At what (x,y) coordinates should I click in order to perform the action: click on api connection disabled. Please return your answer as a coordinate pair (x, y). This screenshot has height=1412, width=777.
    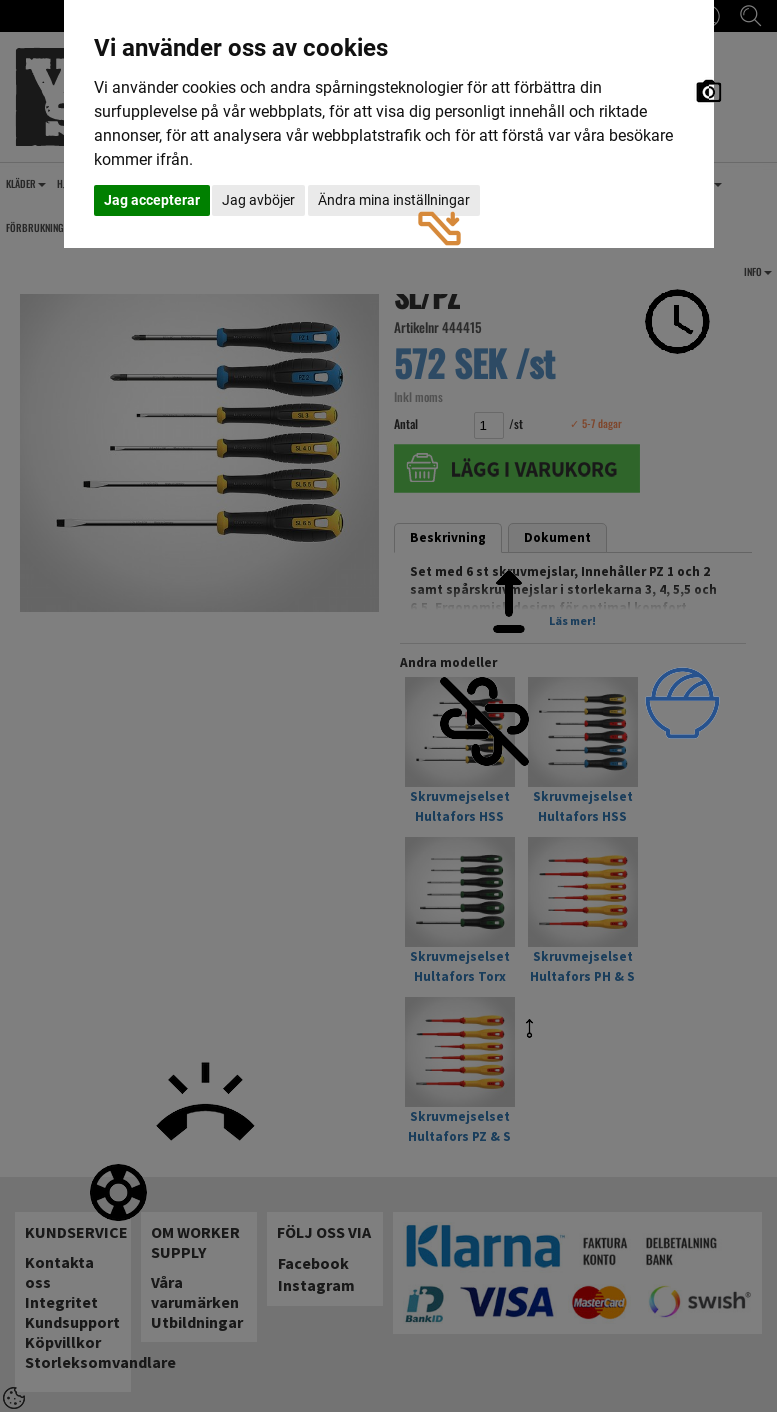
    Looking at the image, I should click on (484, 721).